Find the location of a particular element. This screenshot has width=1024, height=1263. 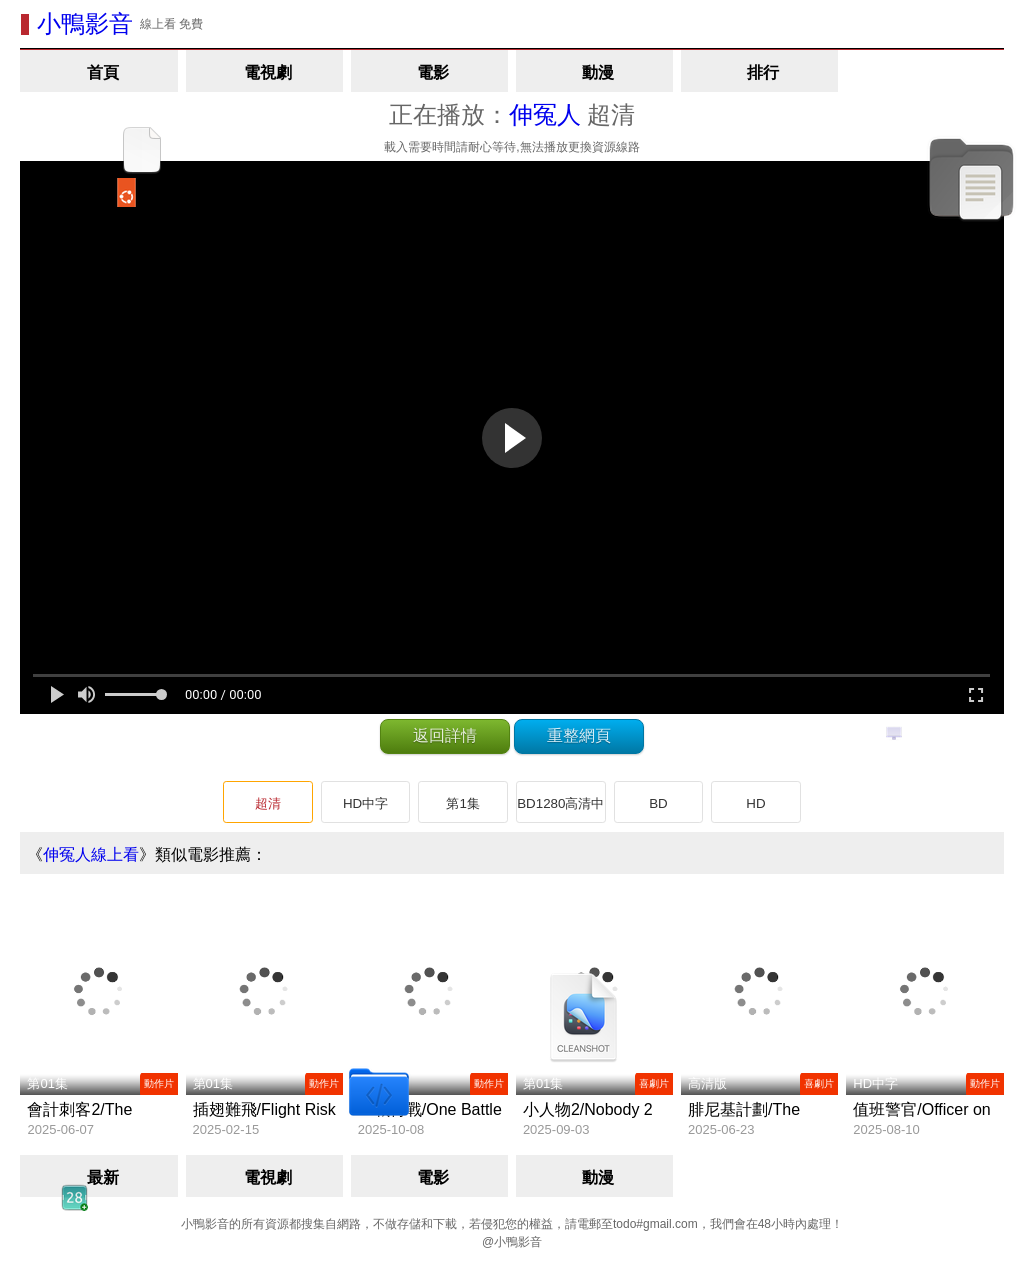

indicates this mac in system preferences or network devices is located at coordinates (894, 733).